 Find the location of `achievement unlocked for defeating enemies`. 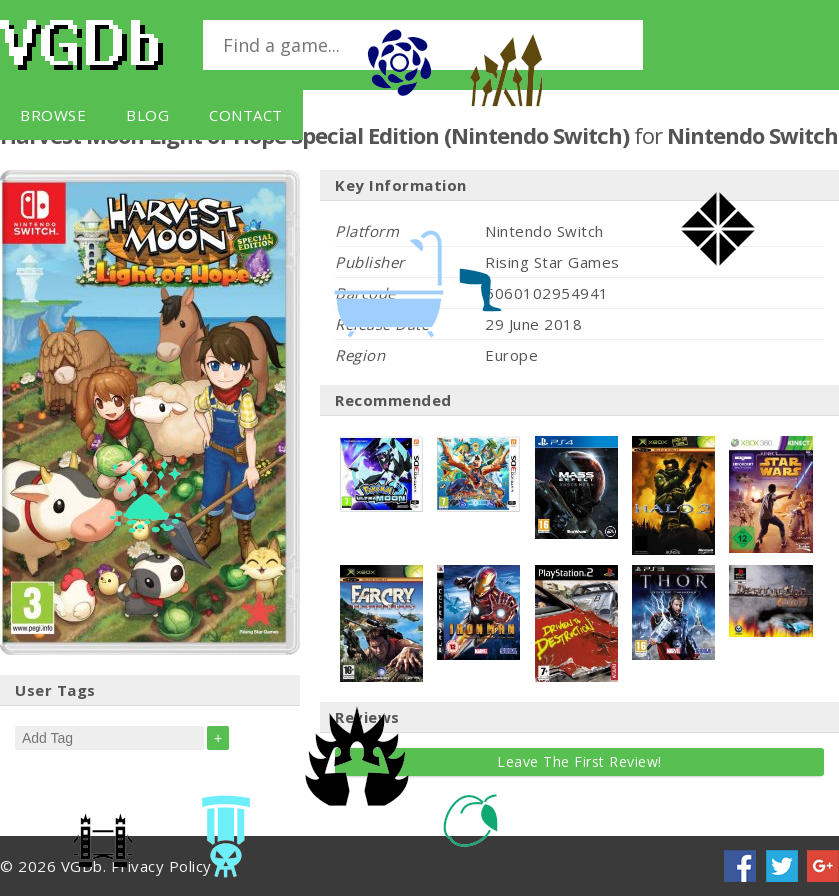

achievement unlocked for defeating enemies is located at coordinates (226, 836).